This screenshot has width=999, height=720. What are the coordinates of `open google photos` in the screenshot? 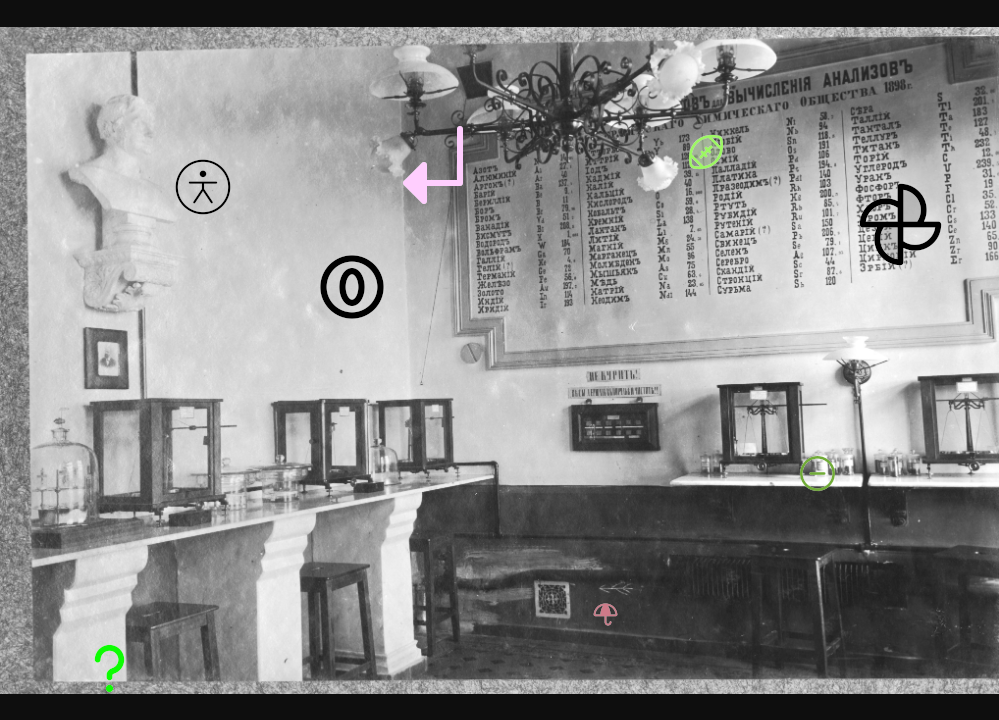 It's located at (900, 224).